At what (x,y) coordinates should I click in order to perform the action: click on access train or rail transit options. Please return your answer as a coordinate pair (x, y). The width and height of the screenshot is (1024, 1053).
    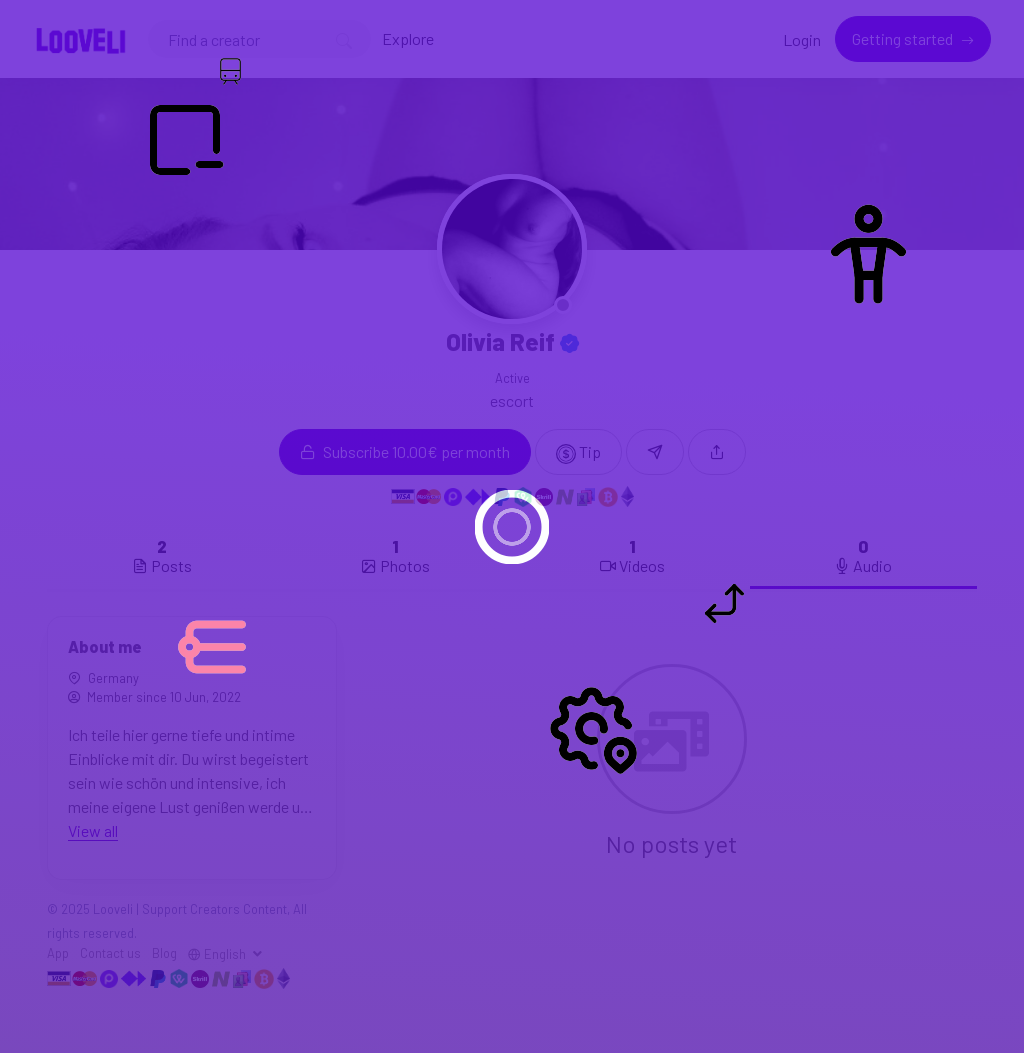
    Looking at the image, I should click on (230, 70).